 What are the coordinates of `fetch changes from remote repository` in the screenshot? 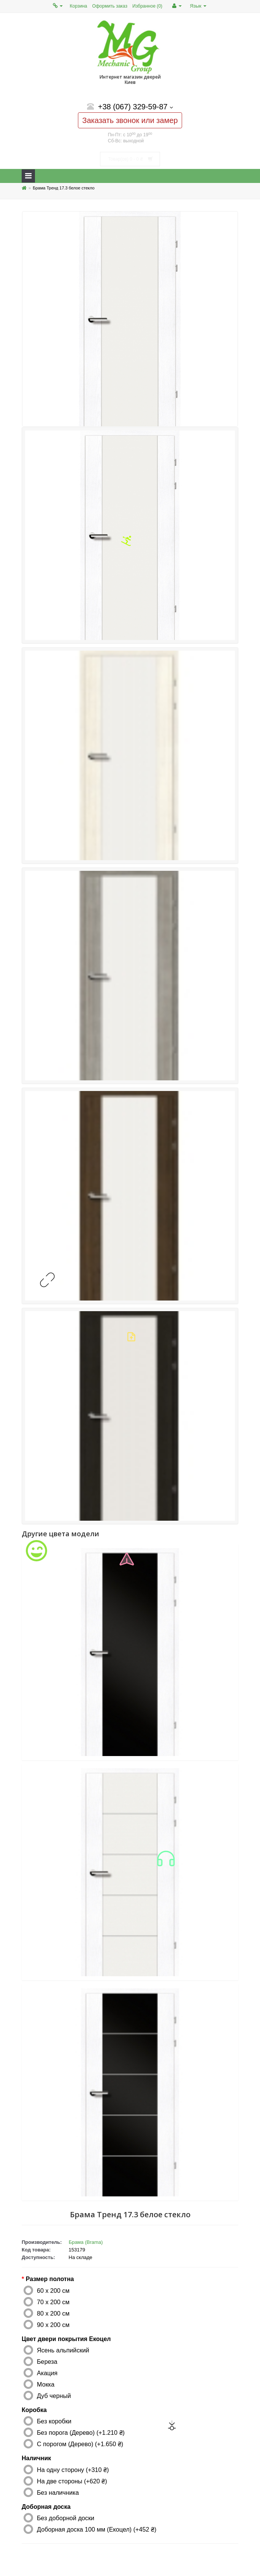 It's located at (171, 2425).